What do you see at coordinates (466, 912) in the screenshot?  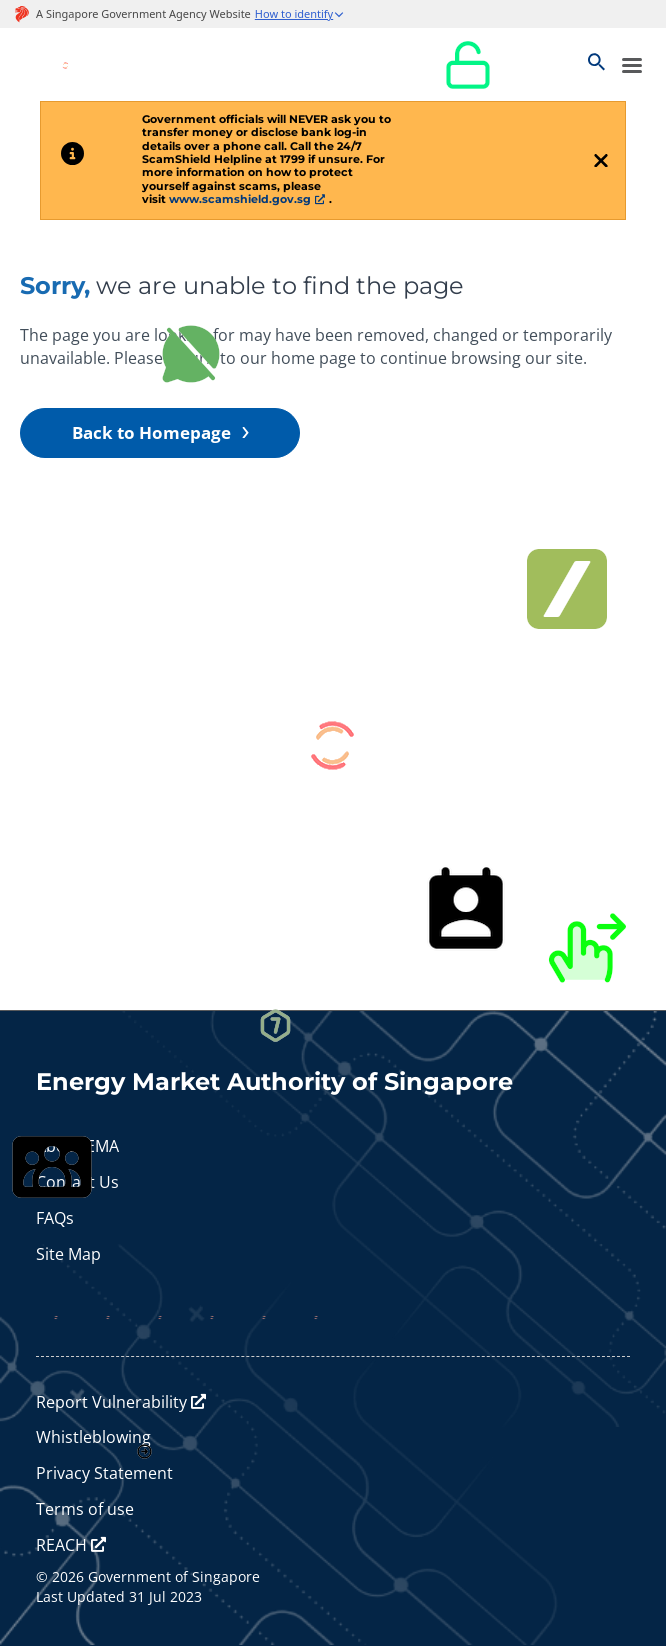 I see `view contact's calendar or schedule` at bounding box center [466, 912].